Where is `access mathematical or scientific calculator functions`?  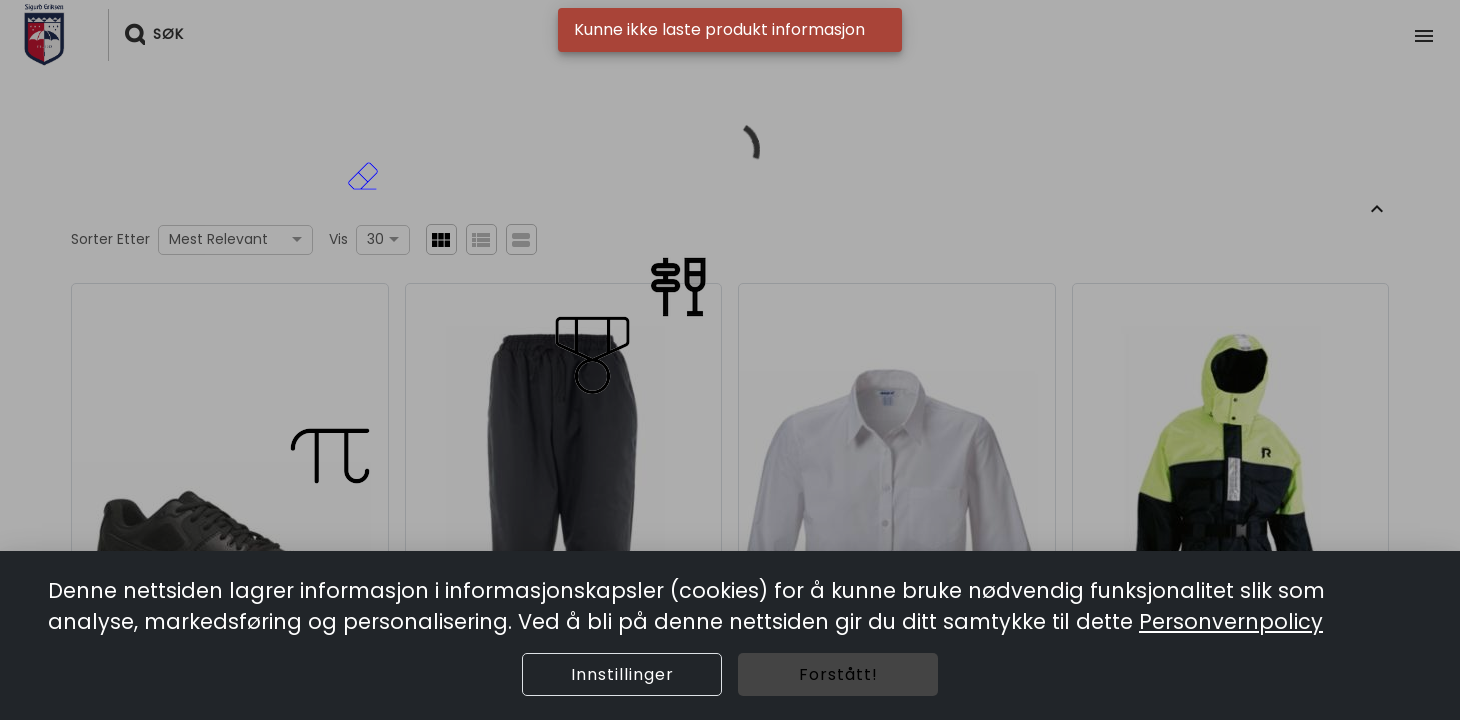
access mathematical or scientific calculator functions is located at coordinates (331, 454).